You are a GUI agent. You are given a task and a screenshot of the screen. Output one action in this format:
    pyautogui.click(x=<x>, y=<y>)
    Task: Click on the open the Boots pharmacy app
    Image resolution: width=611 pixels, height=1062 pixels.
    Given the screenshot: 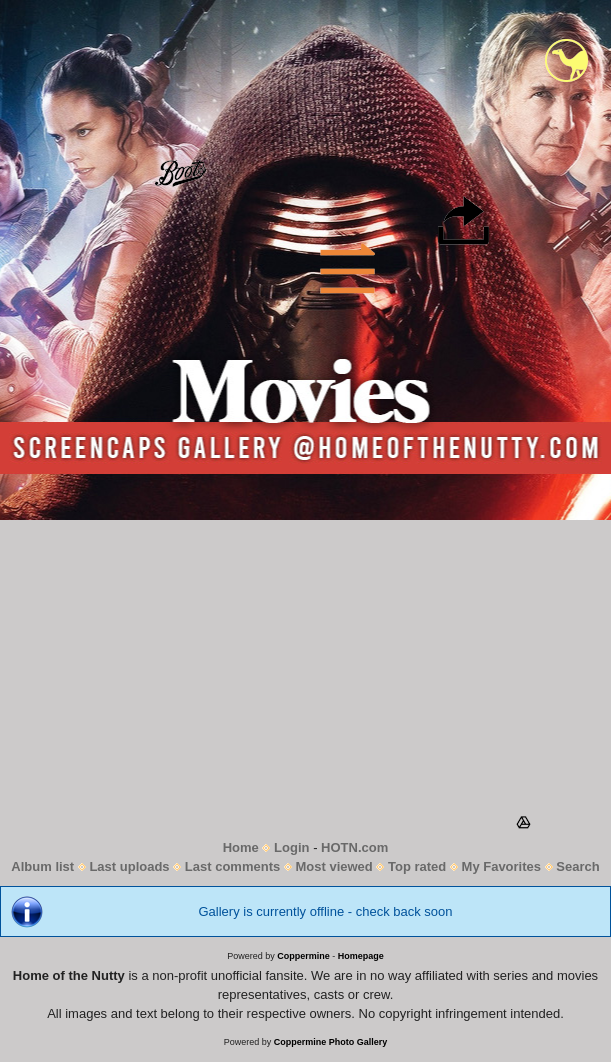 What is the action you would take?
    pyautogui.click(x=180, y=173)
    